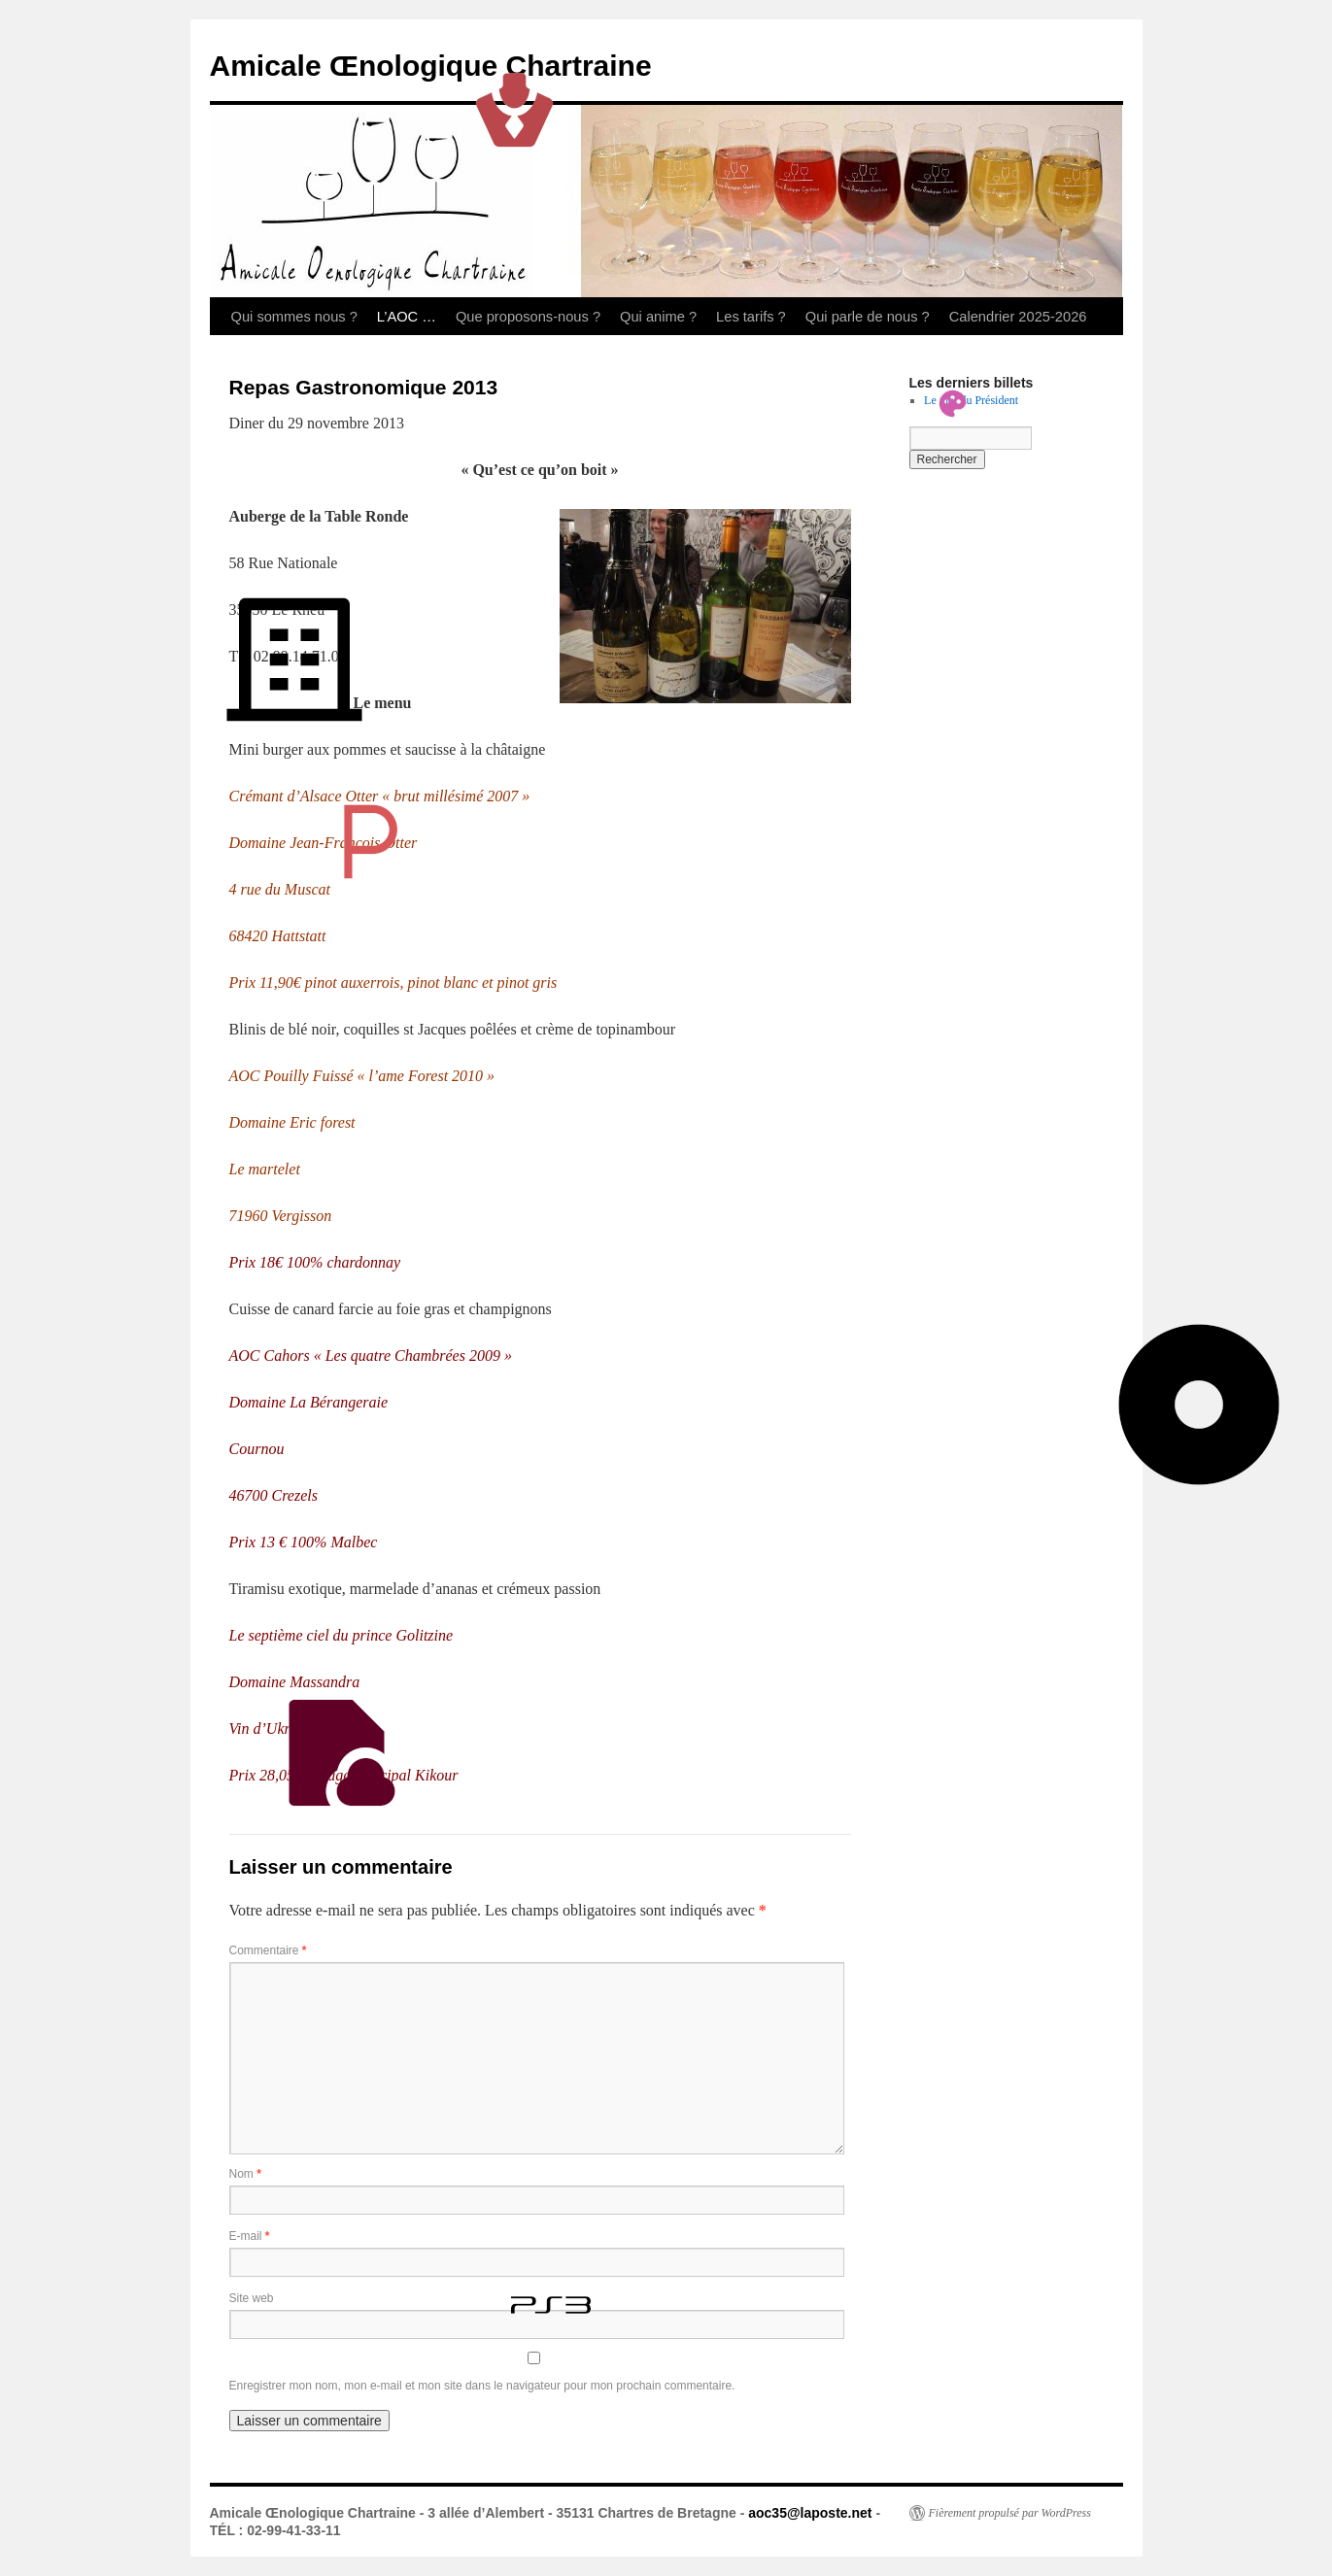  I want to click on PlayStation 3 brand logo, so click(551, 2305).